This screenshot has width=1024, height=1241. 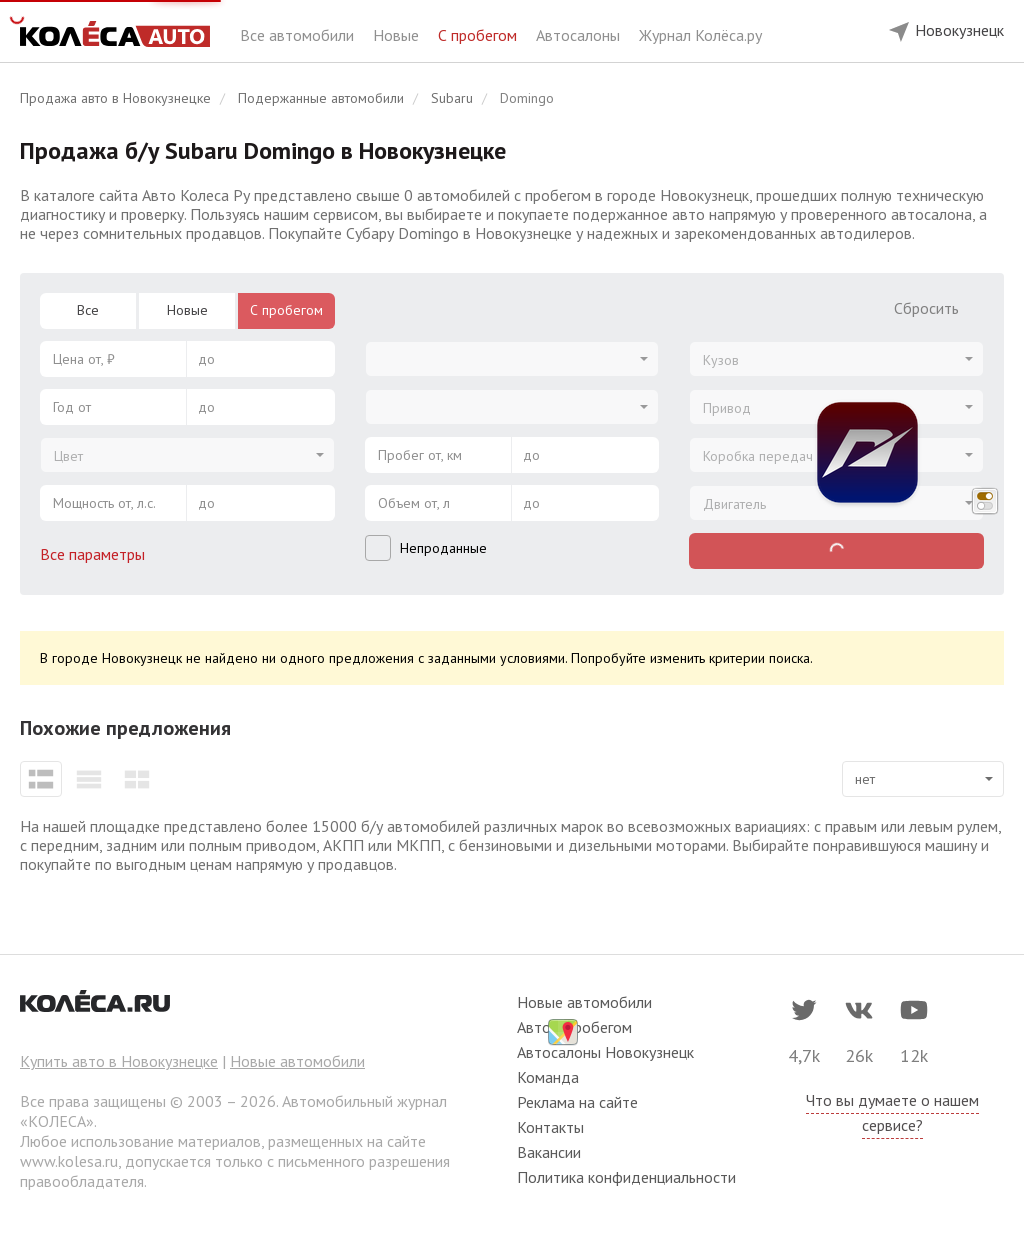 What do you see at coordinates (985, 501) in the screenshot?
I see `open unity tweak tool settings` at bounding box center [985, 501].